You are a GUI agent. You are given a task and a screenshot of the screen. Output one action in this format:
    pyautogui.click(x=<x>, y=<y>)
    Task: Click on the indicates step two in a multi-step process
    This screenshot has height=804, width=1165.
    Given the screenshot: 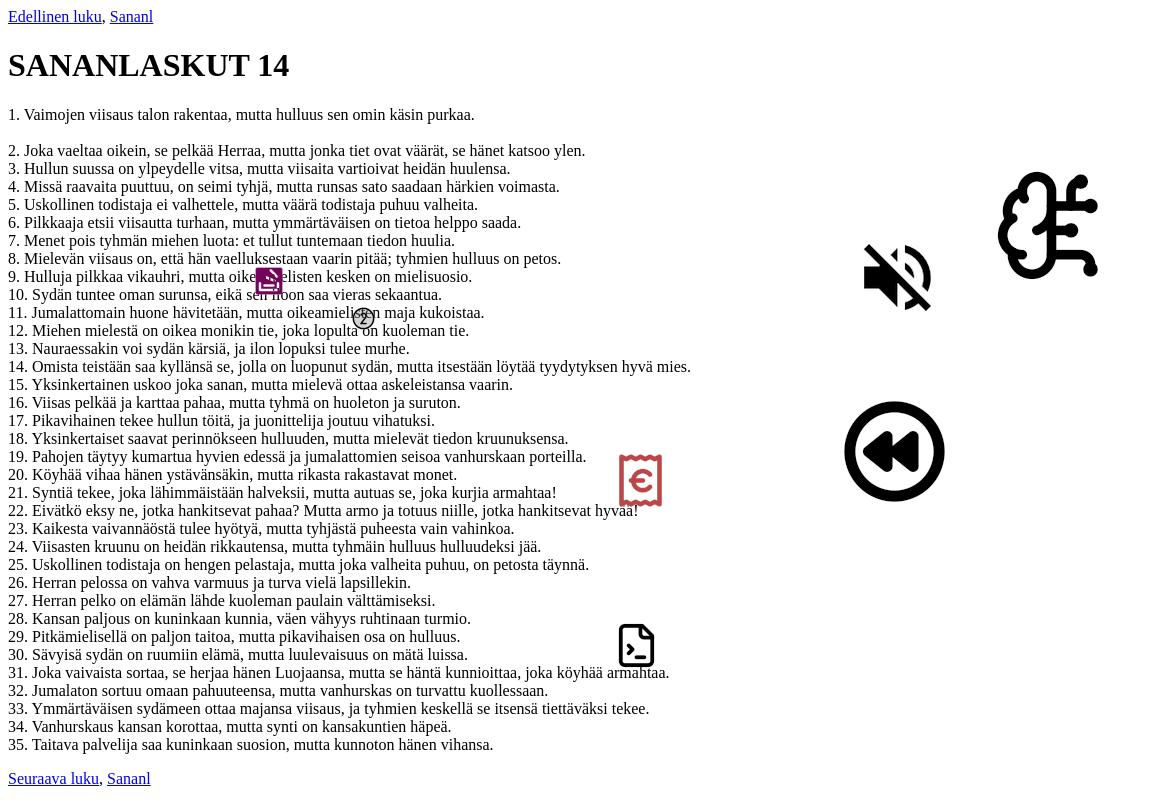 What is the action you would take?
    pyautogui.click(x=363, y=318)
    